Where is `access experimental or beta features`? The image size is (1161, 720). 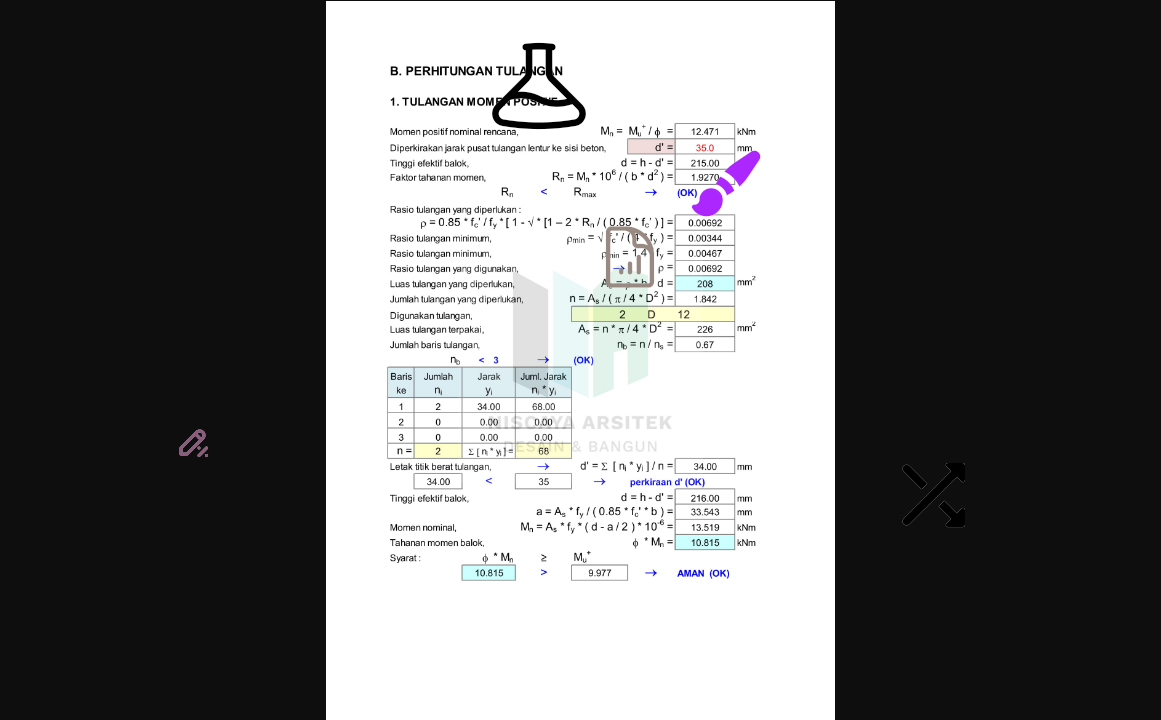 access experimental or beta features is located at coordinates (539, 86).